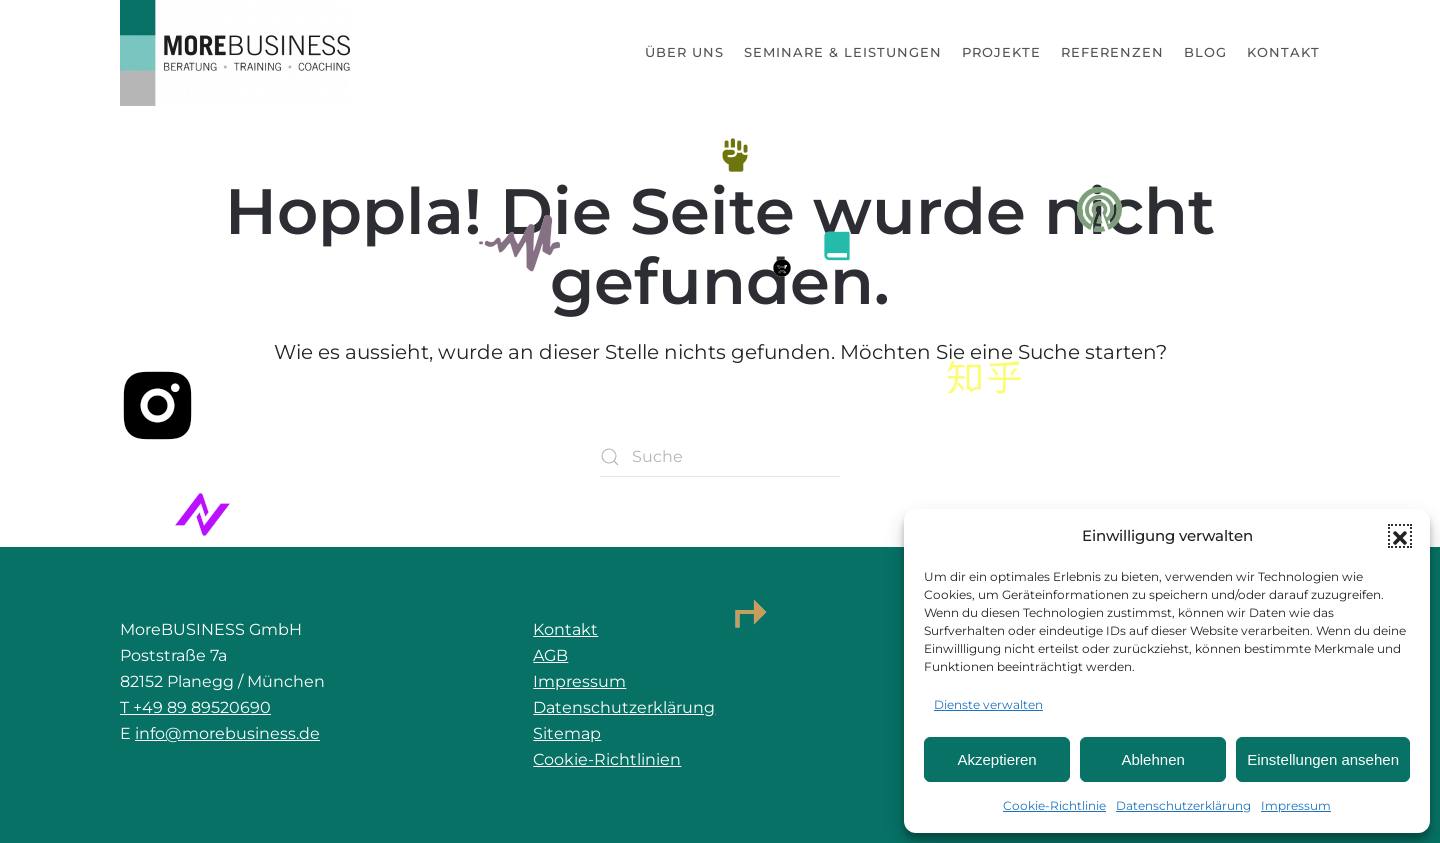 This screenshot has height=843, width=1440. What do you see at coordinates (837, 246) in the screenshot?
I see `open a book or reading app` at bounding box center [837, 246].